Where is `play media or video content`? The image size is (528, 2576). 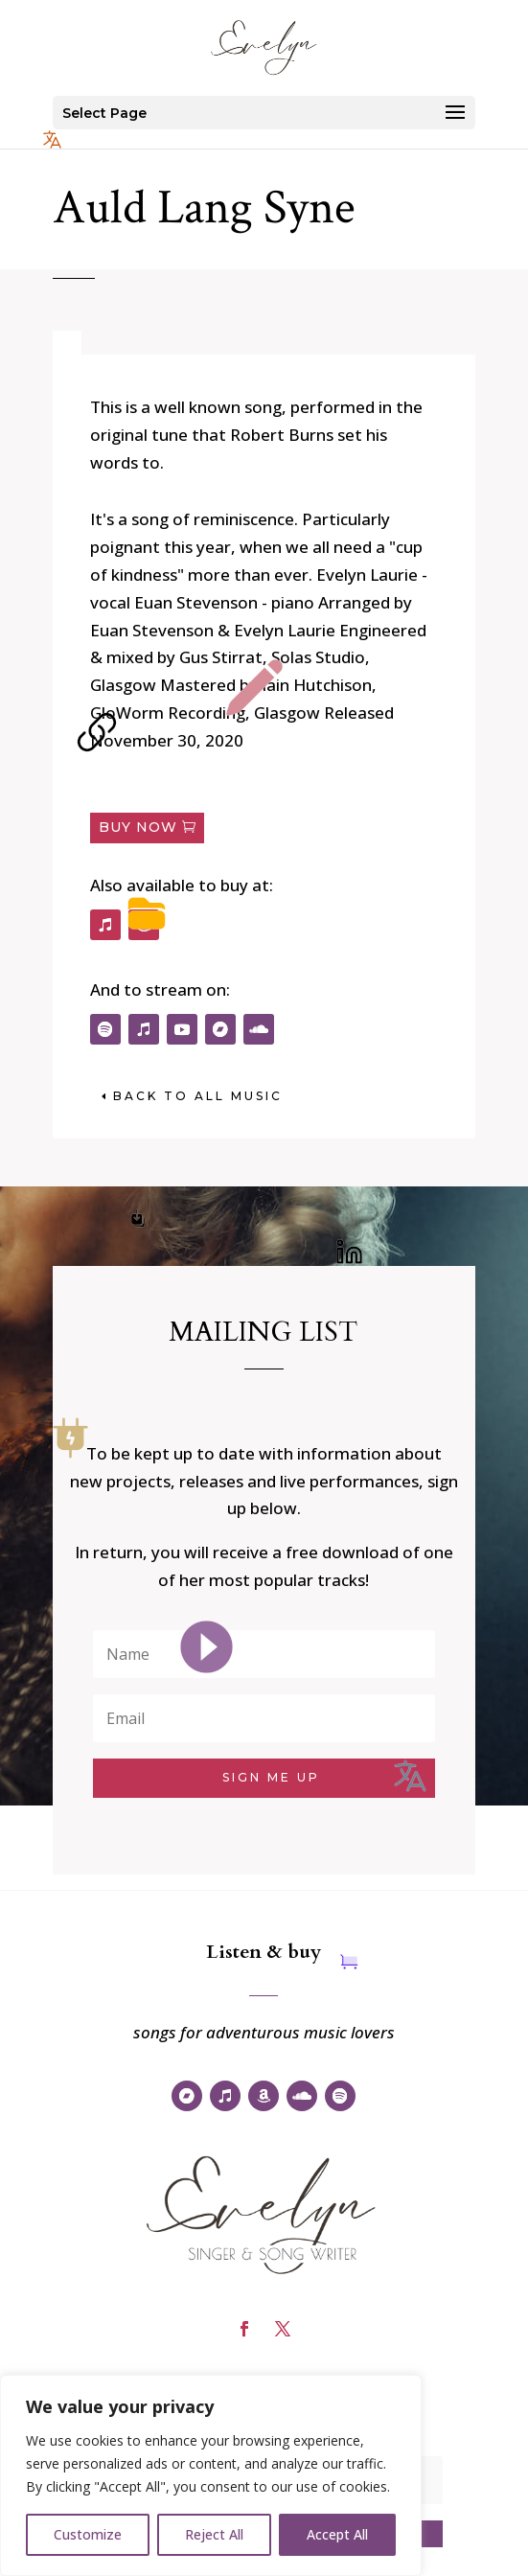
play media or video content is located at coordinates (206, 1646).